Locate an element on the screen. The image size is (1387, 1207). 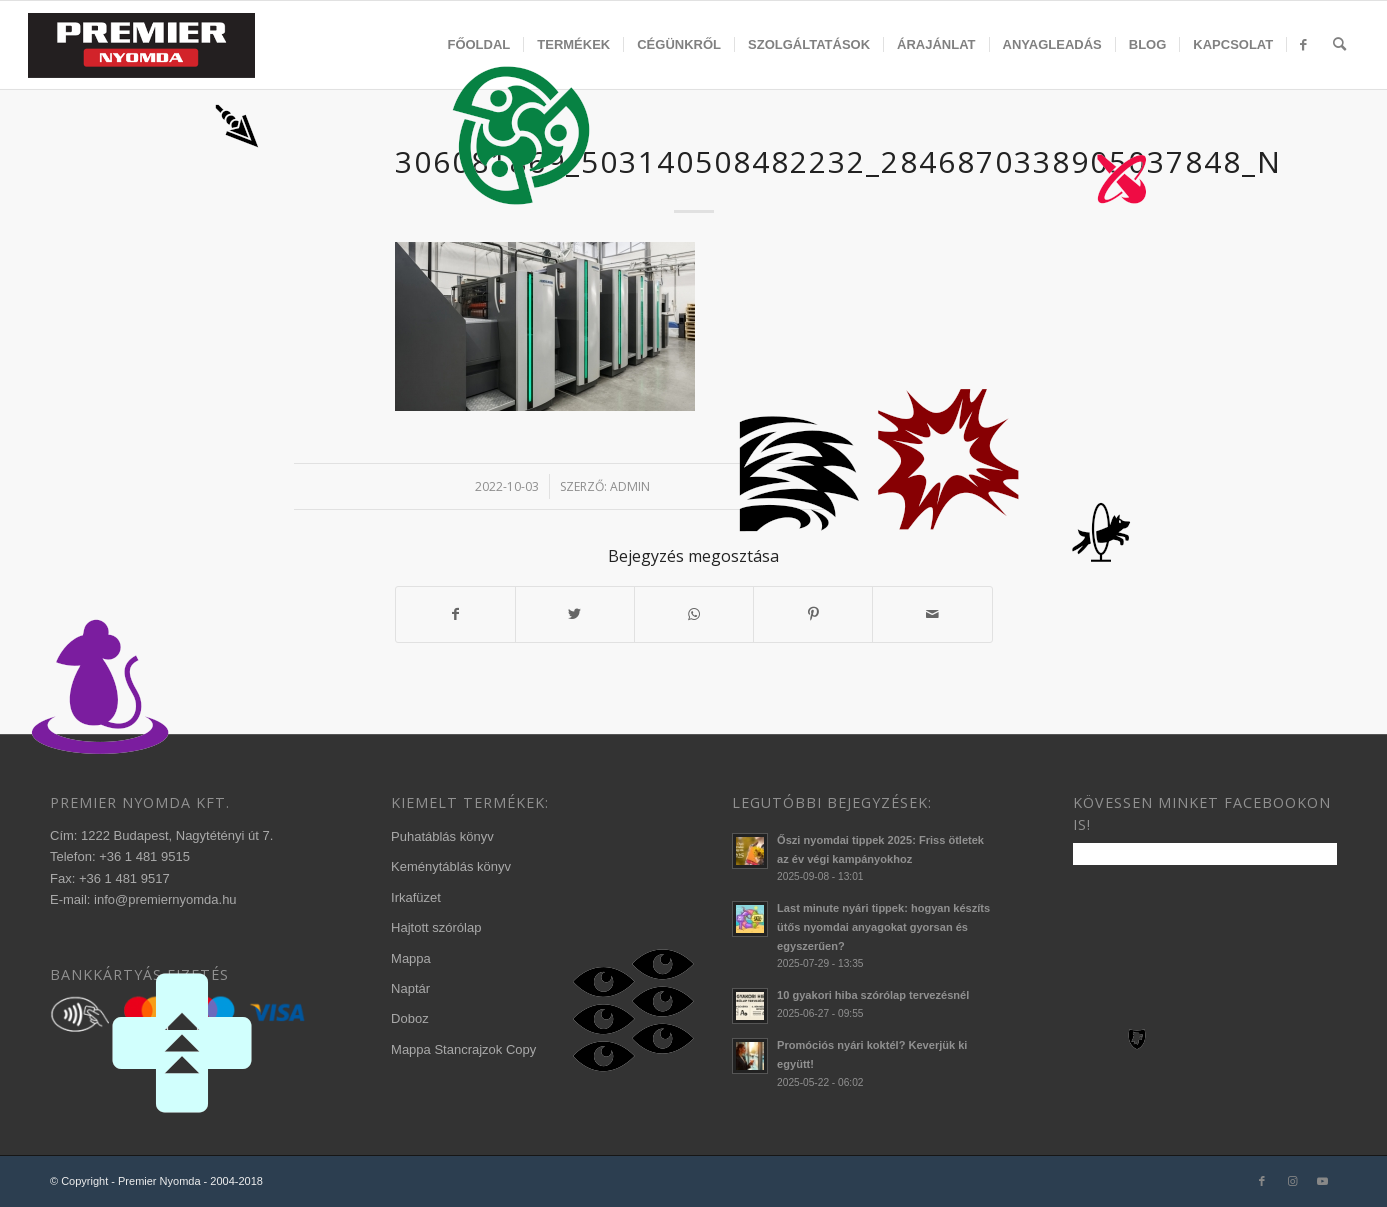
indicates maximum security or multi-factor authentication enabled is located at coordinates (521, 135).